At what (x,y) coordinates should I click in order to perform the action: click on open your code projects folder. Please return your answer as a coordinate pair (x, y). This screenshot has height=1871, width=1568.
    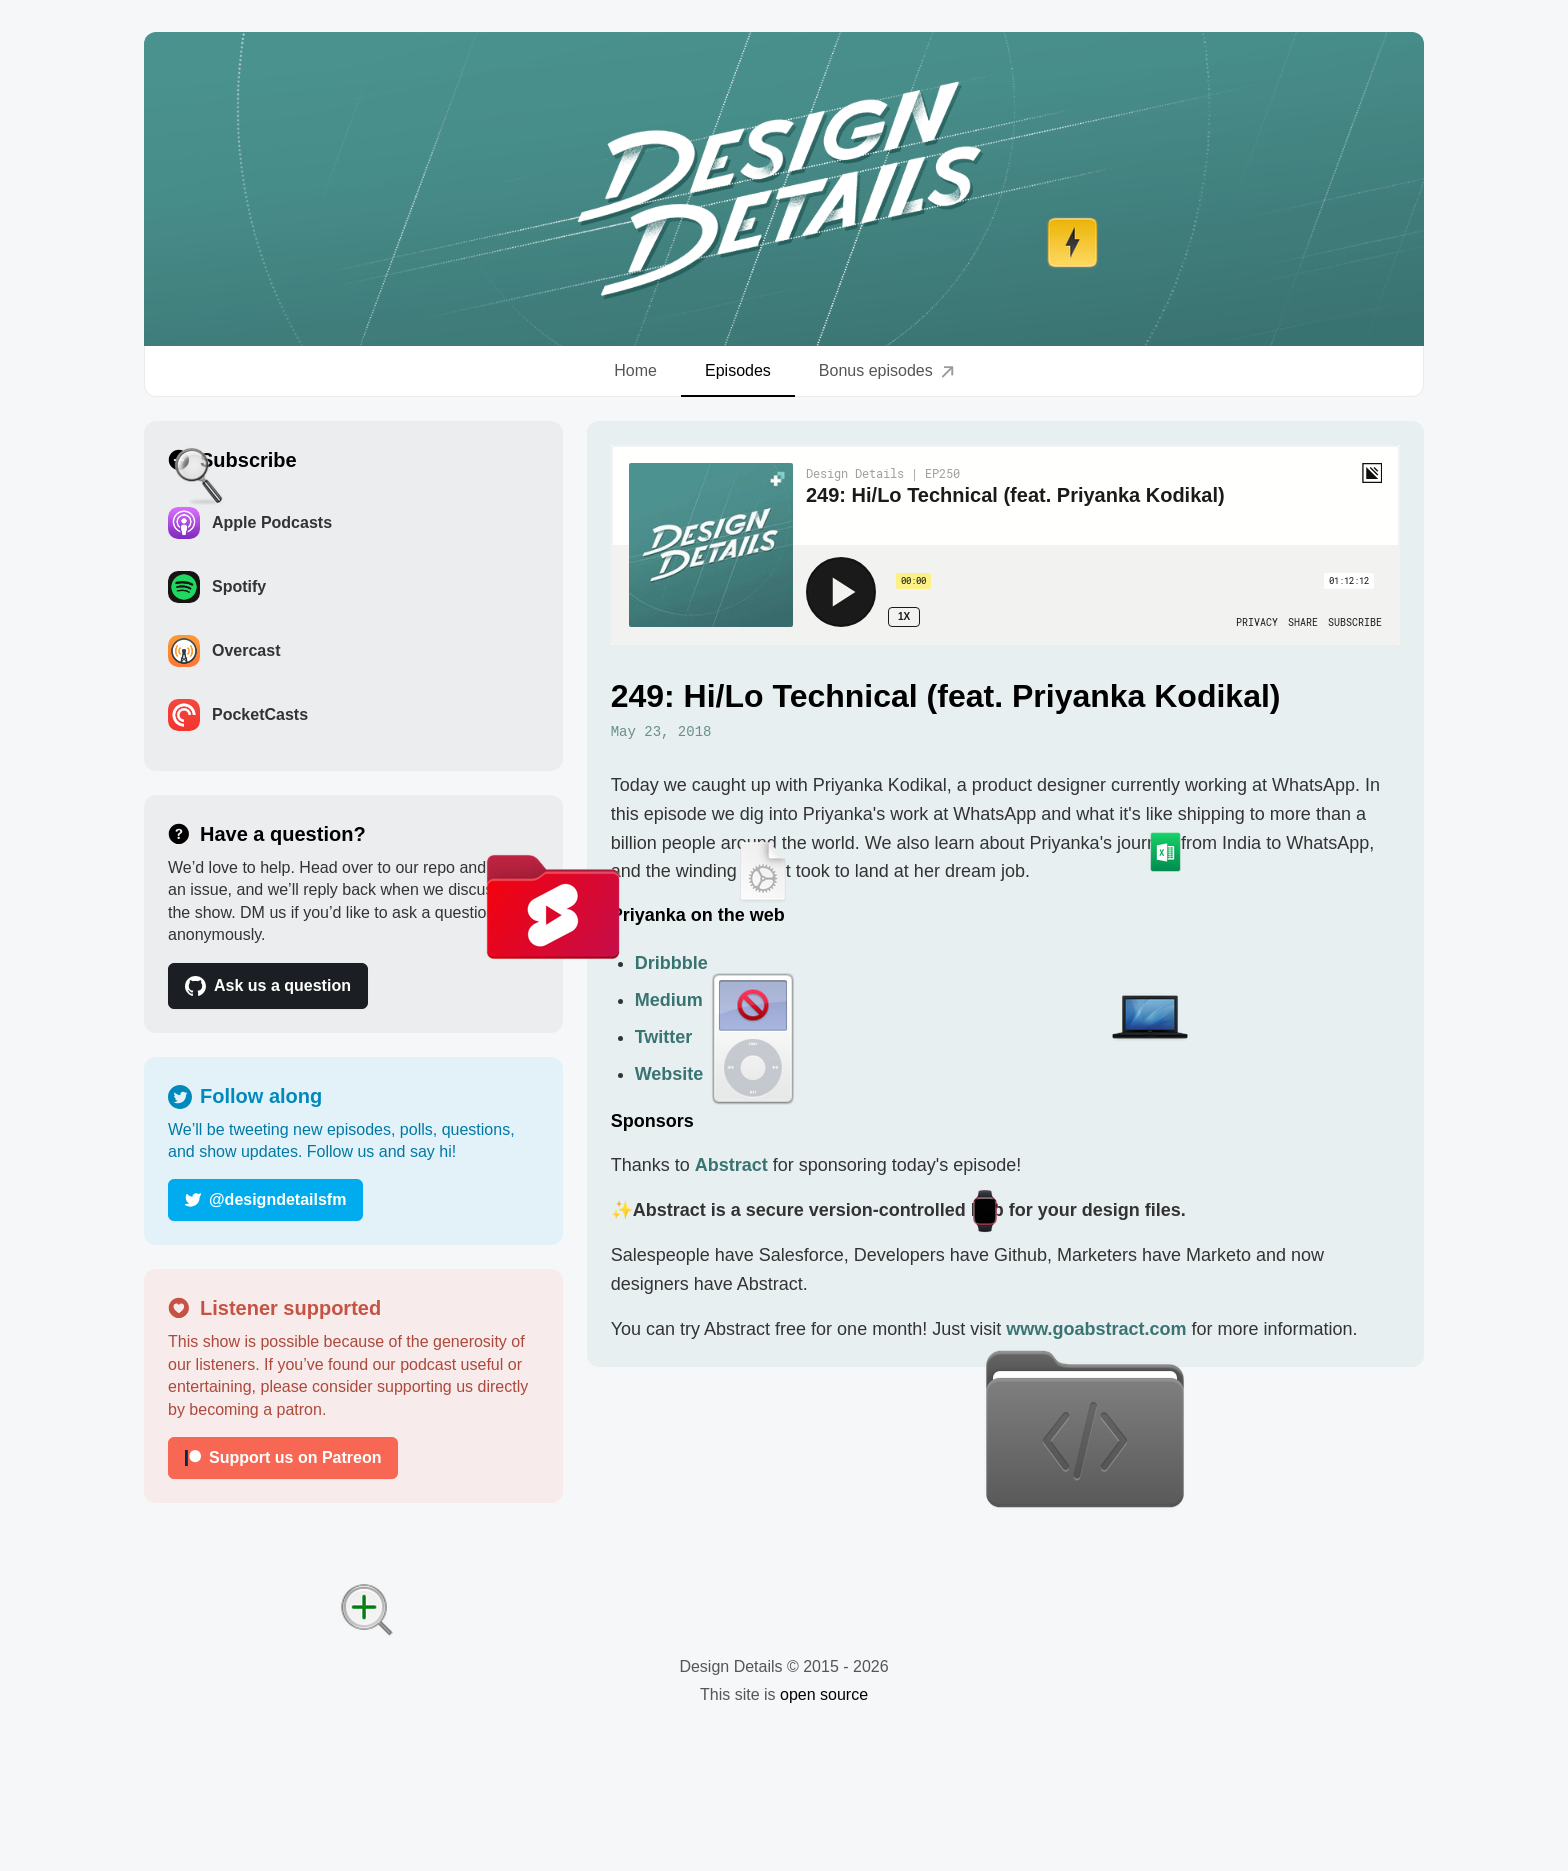
    Looking at the image, I should click on (1085, 1429).